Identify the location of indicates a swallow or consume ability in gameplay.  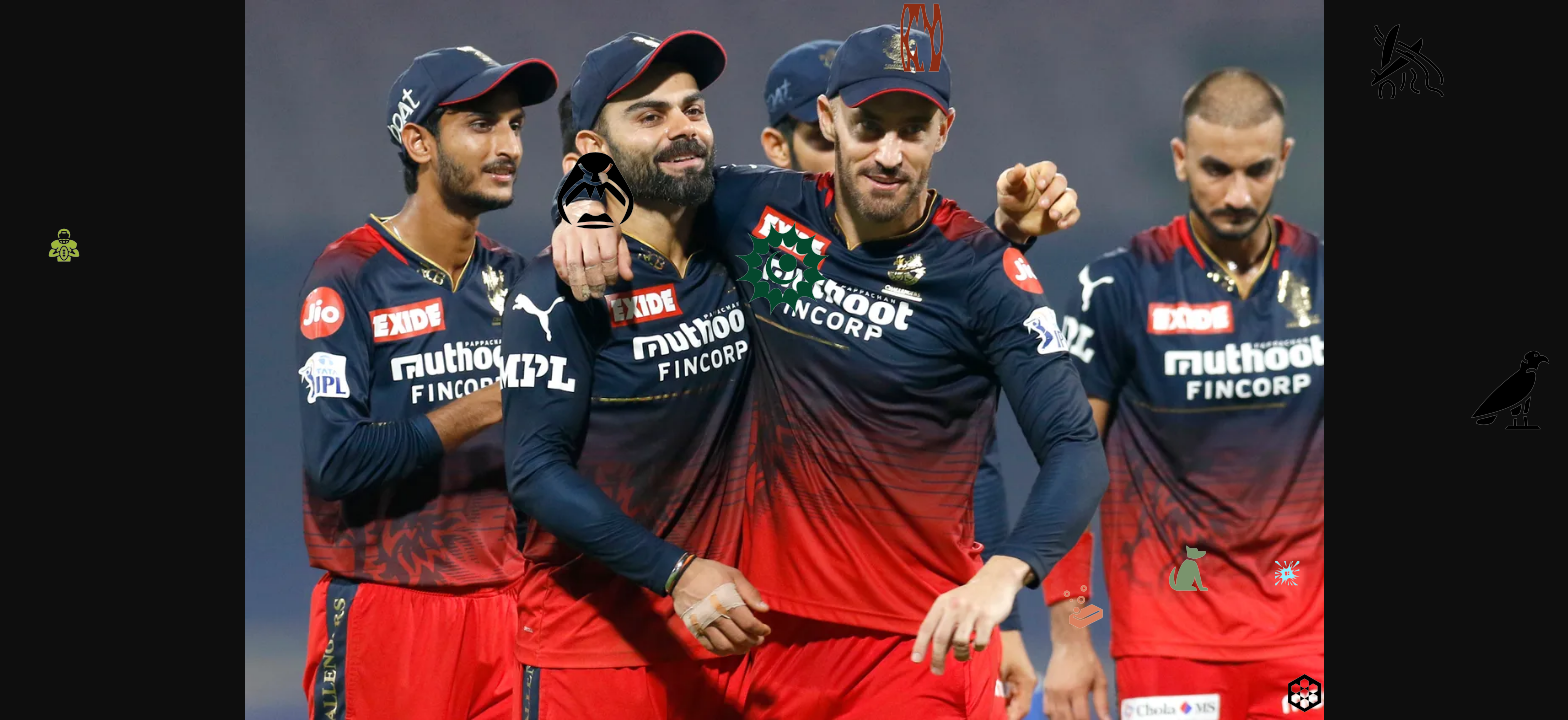
(595, 190).